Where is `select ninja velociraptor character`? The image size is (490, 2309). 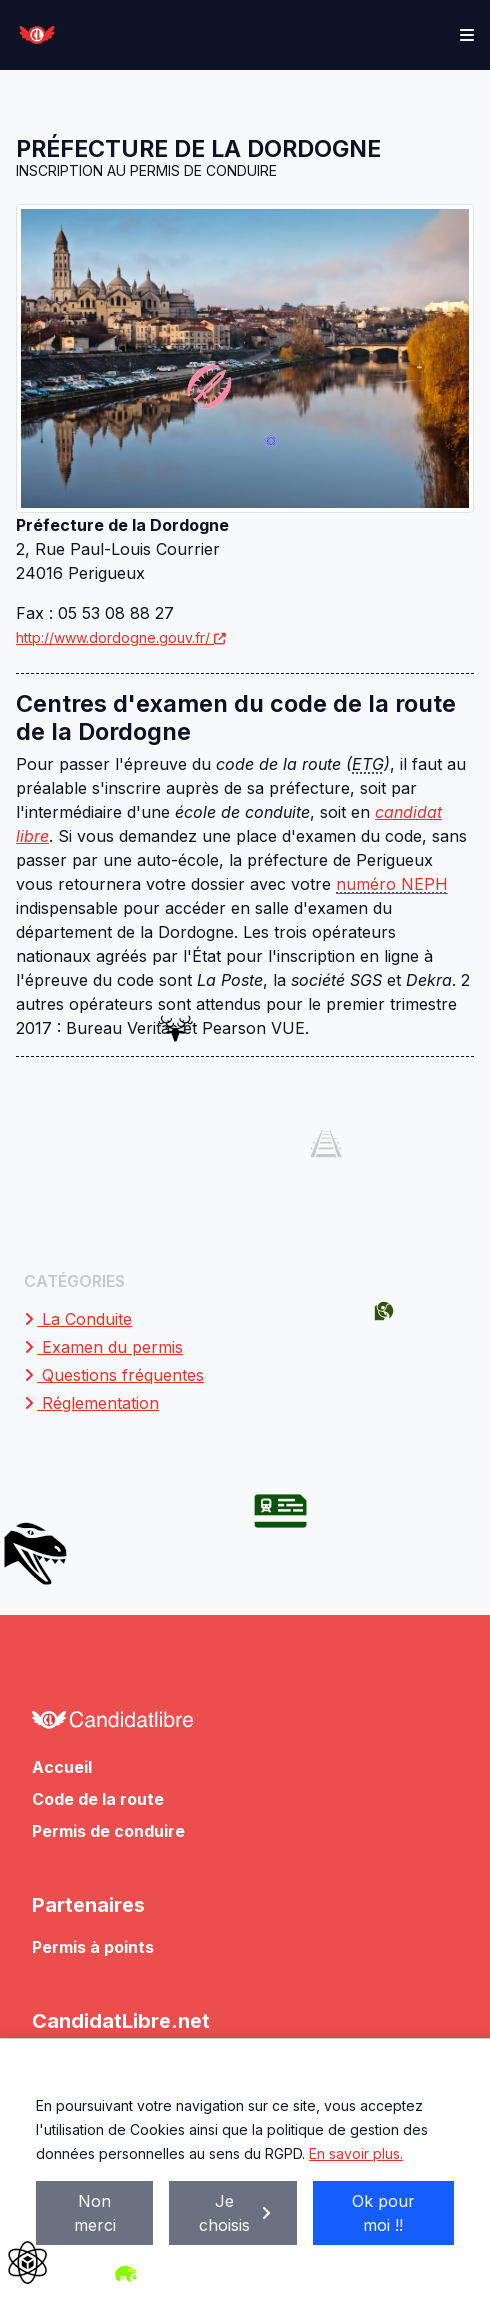 select ninja velociraptor character is located at coordinates (36, 1554).